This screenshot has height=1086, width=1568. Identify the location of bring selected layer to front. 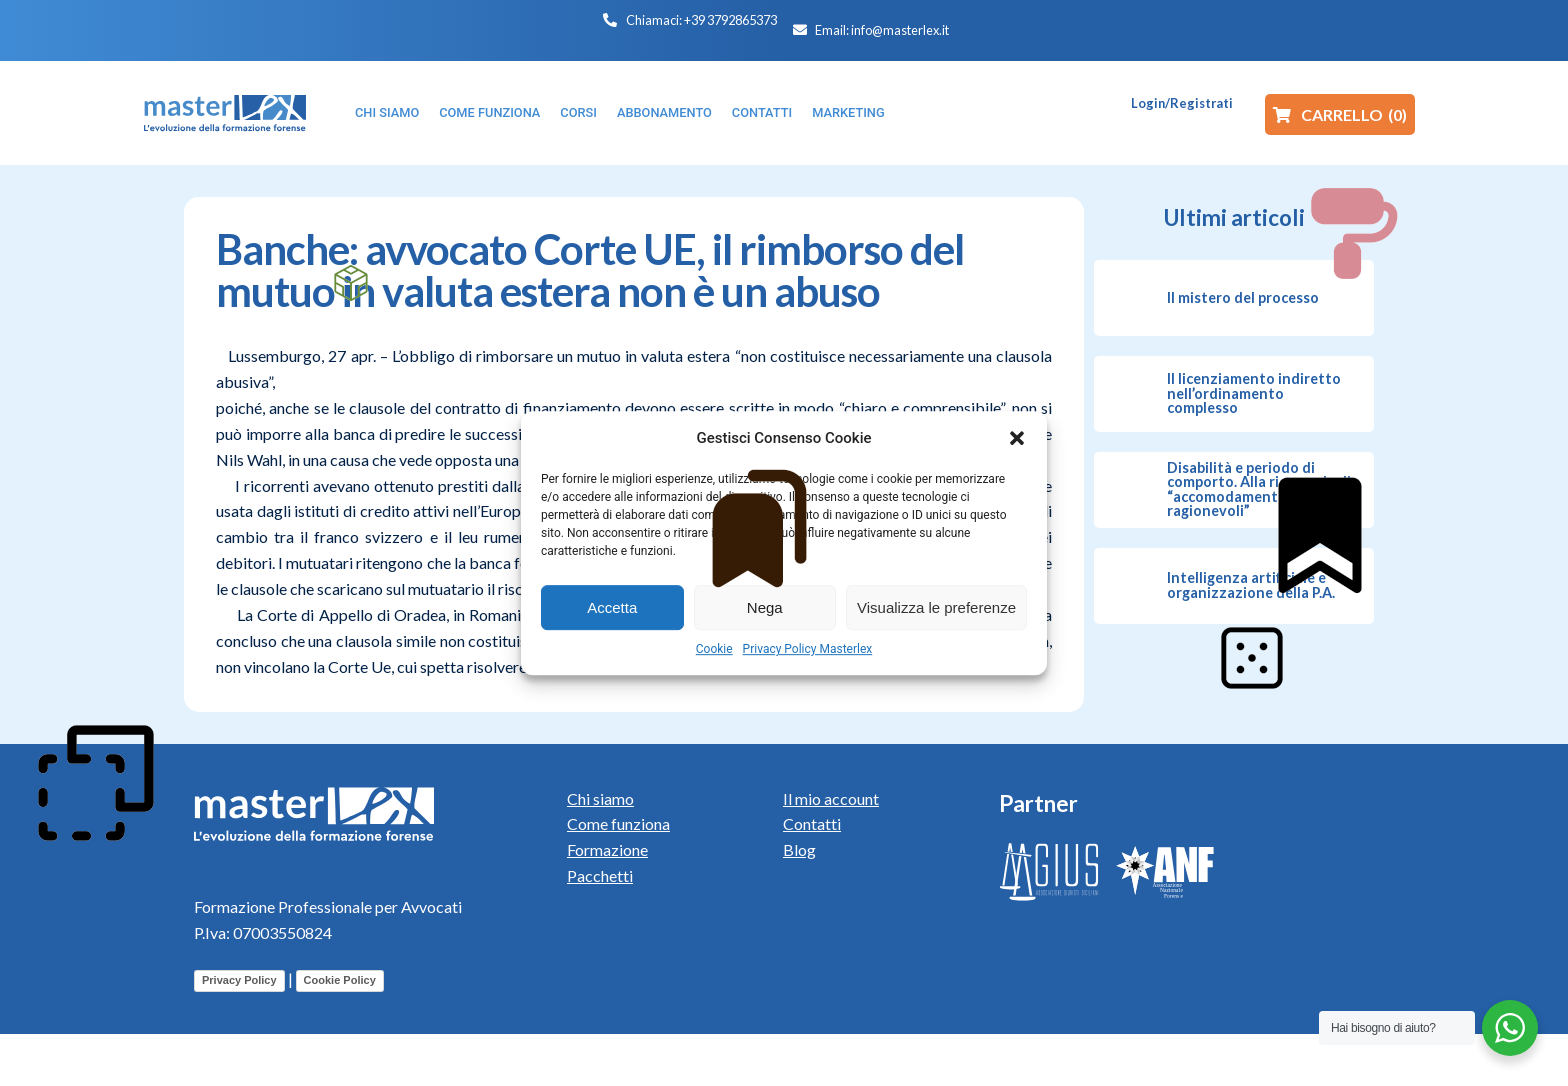
(96, 783).